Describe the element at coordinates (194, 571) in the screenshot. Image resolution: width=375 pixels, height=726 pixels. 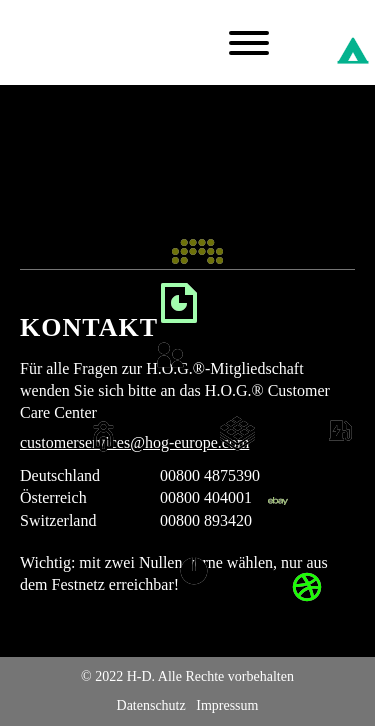
I see `power off or shut down the device` at that location.